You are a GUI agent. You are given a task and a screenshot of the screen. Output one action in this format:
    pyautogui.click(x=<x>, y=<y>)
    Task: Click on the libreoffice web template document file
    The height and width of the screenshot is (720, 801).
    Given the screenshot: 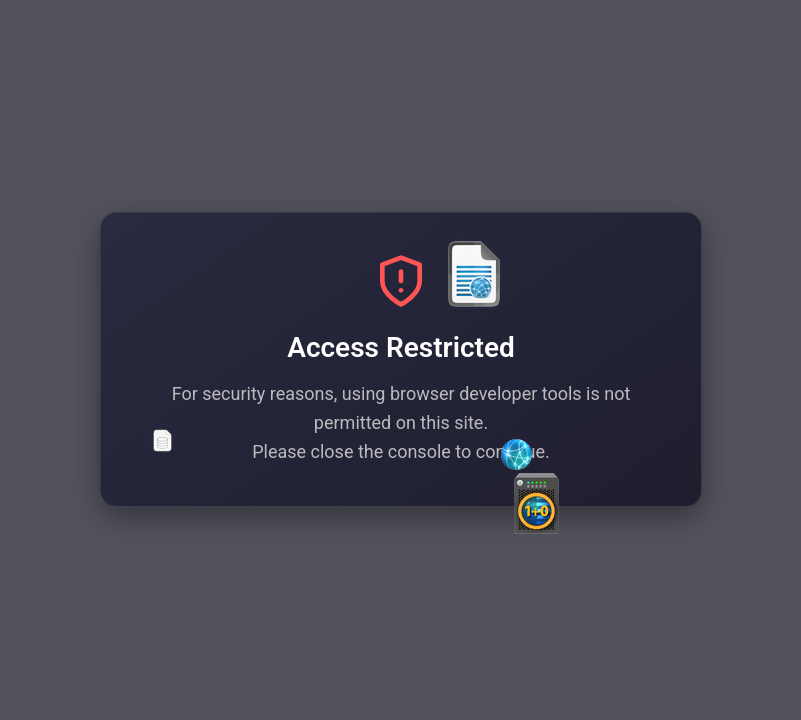 What is the action you would take?
    pyautogui.click(x=474, y=274)
    